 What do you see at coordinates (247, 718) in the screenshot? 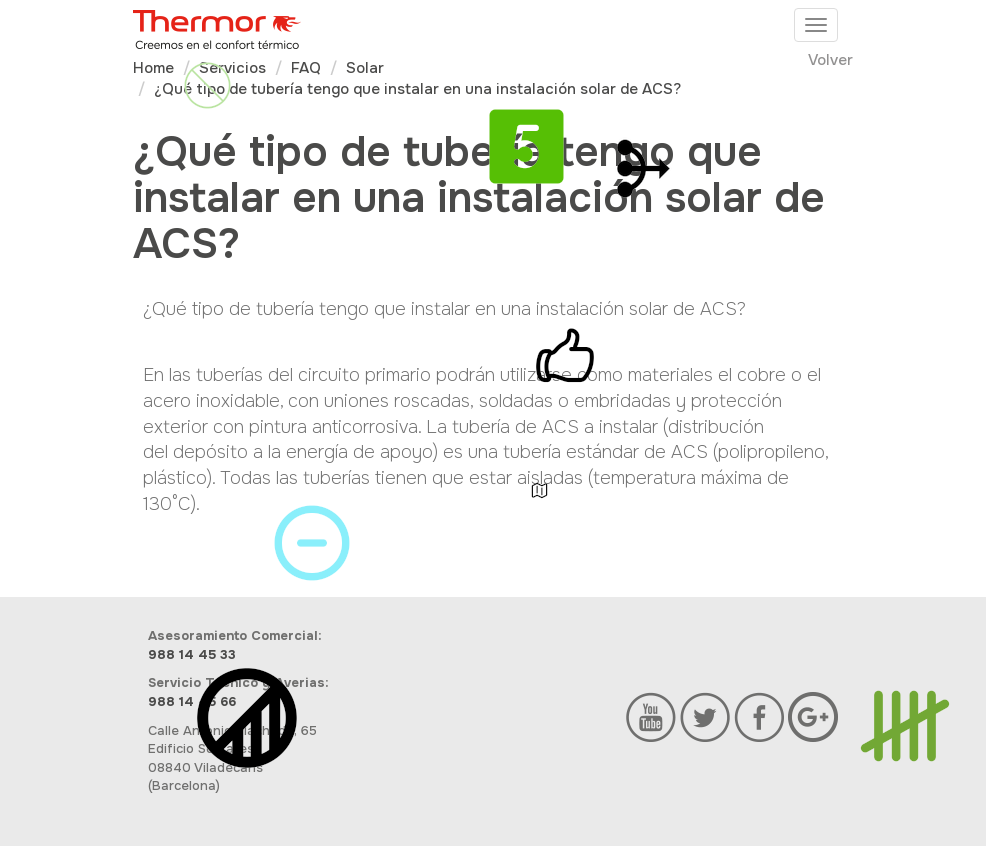
I see `toggle half-tone or contrast display mode` at bounding box center [247, 718].